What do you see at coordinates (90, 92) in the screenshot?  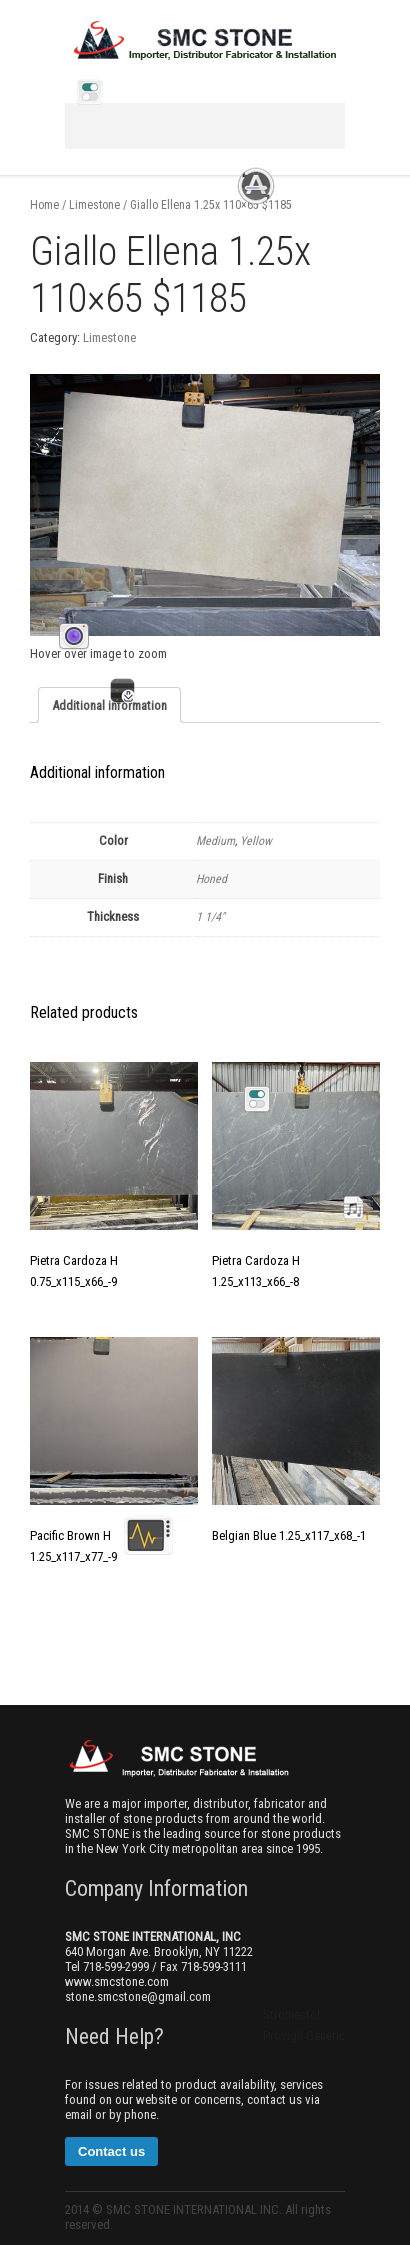 I see `open gnome tweaks settings application` at bounding box center [90, 92].